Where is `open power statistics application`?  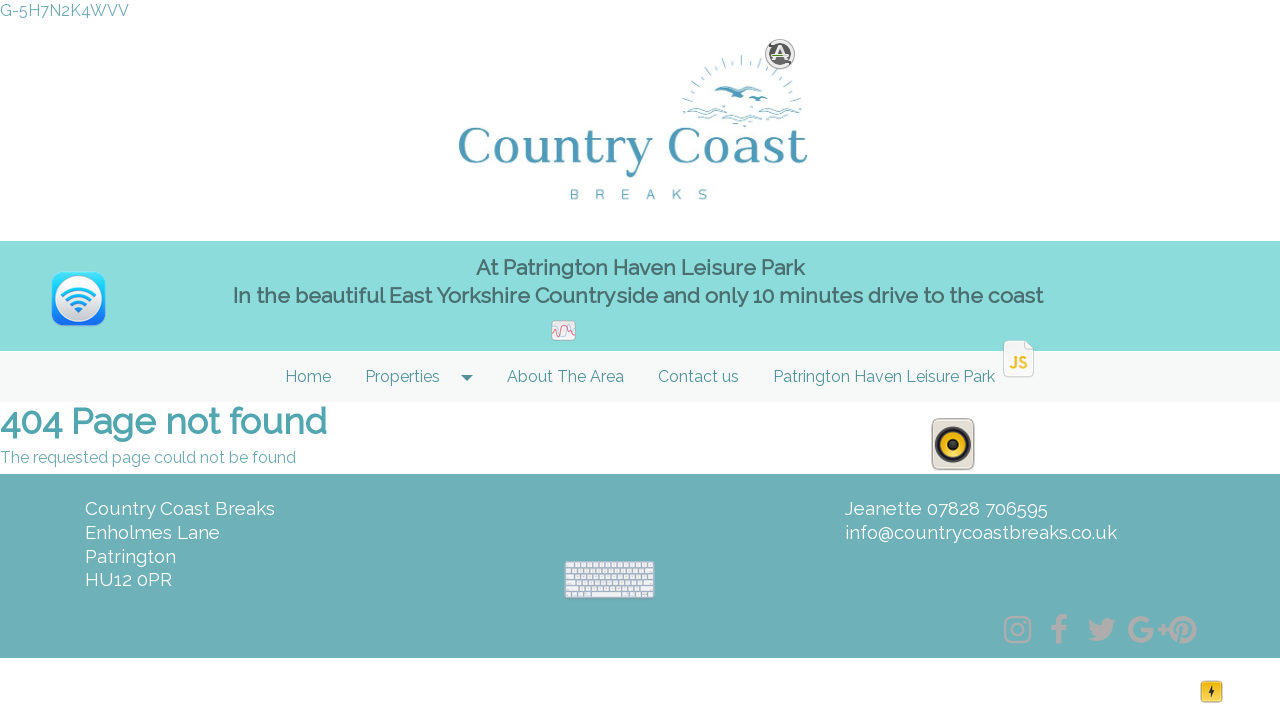
open power statistics application is located at coordinates (563, 330).